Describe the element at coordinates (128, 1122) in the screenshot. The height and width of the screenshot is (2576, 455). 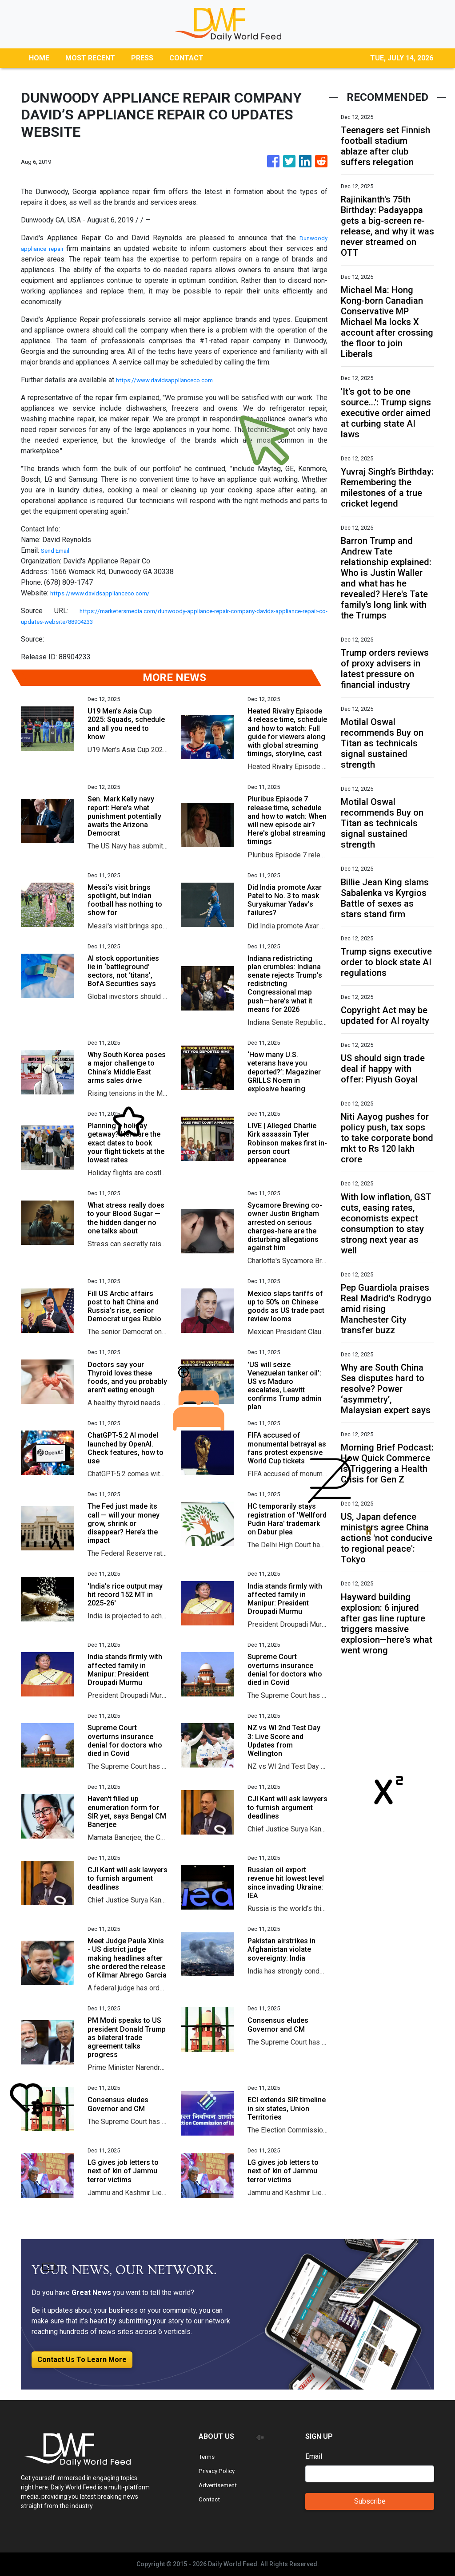
I see `add item to favorites` at that location.